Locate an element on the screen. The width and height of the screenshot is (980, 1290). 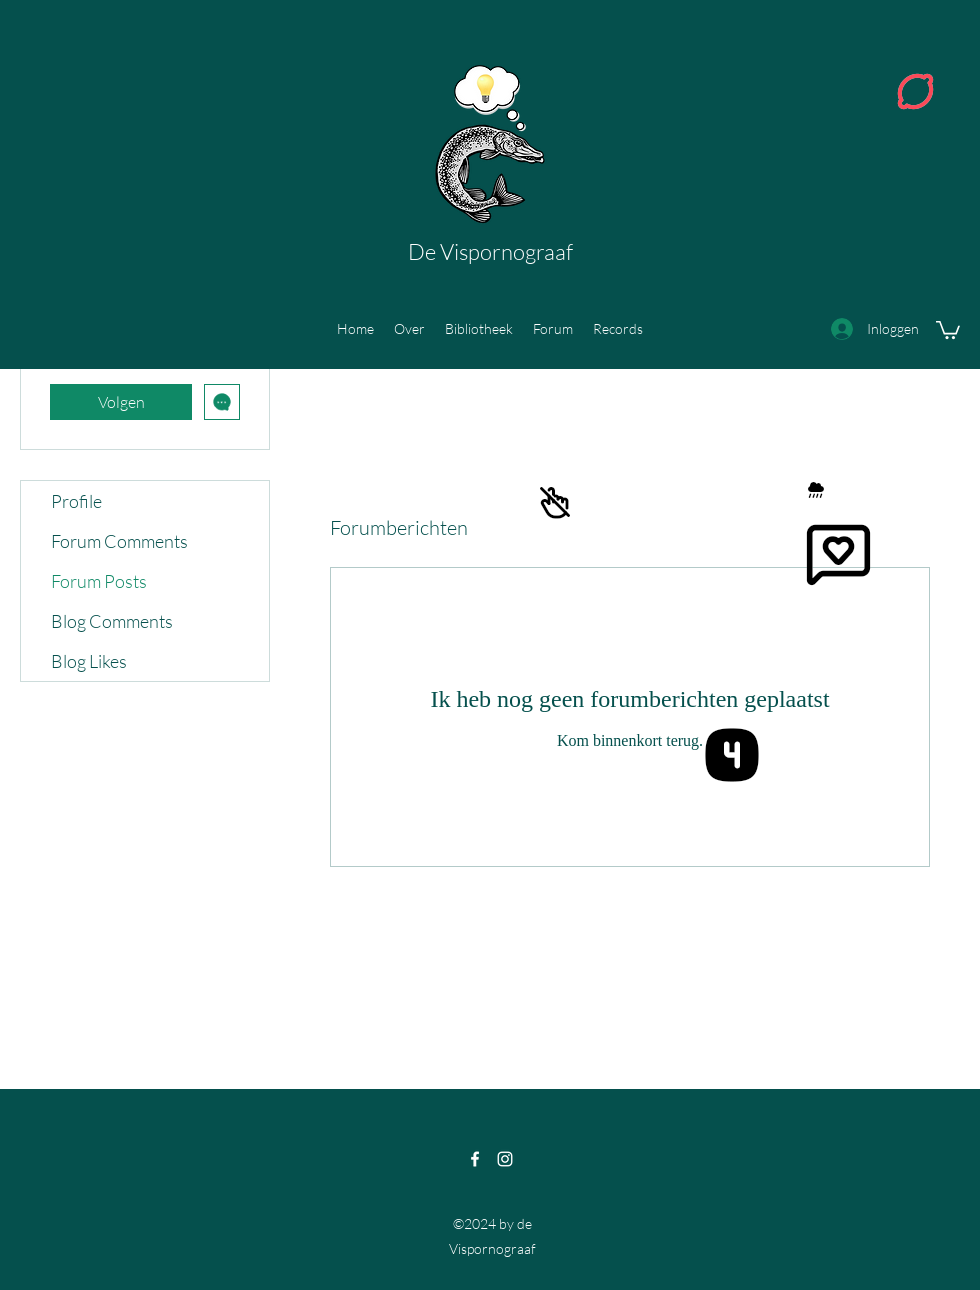
touch interaction disabled is located at coordinates (555, 502).